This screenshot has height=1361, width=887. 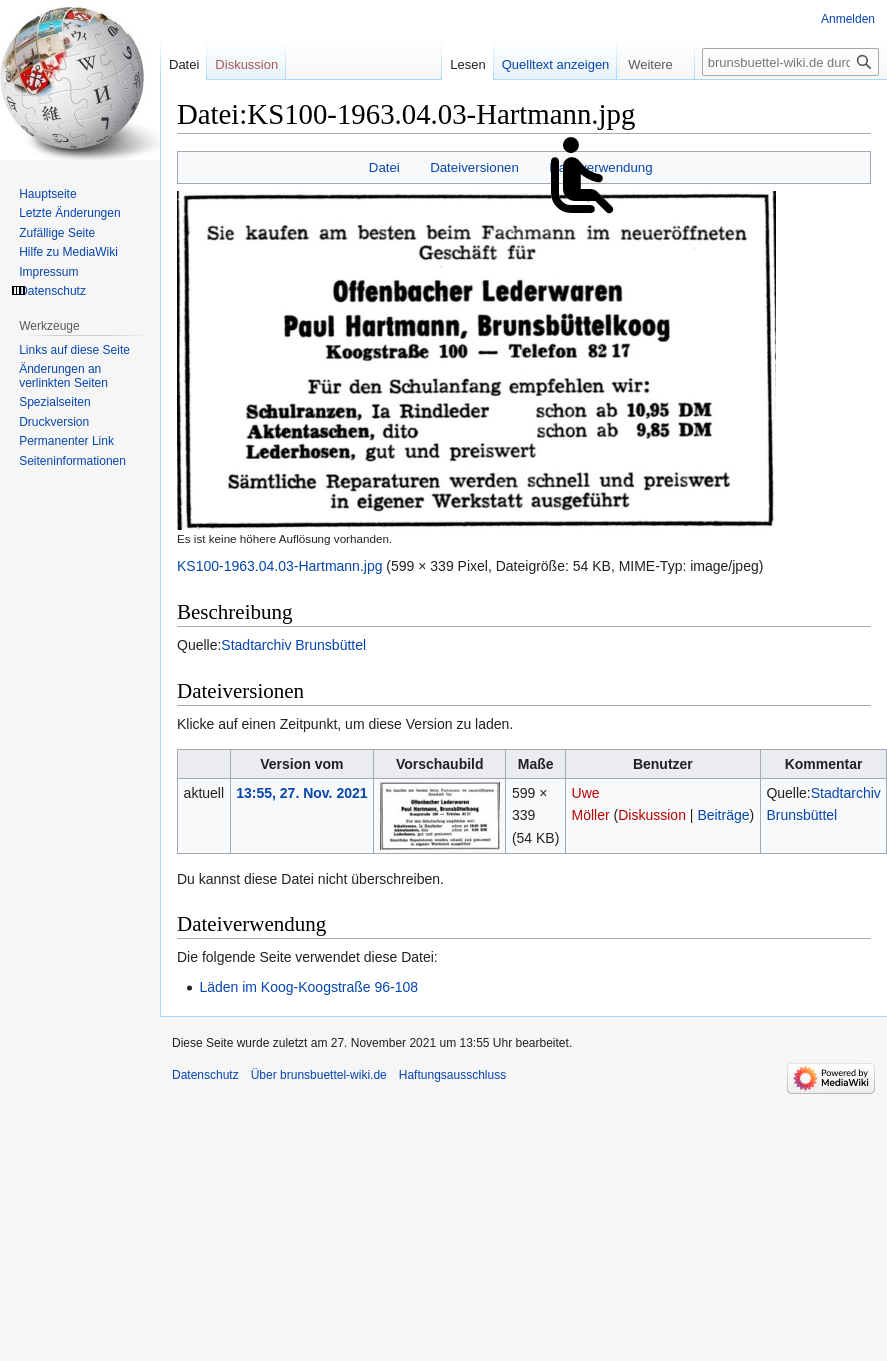 What do you see at coordinates (583, 177) in the screenshot?
I see `indicates seat recline is available` at bounding box center [583, 177].